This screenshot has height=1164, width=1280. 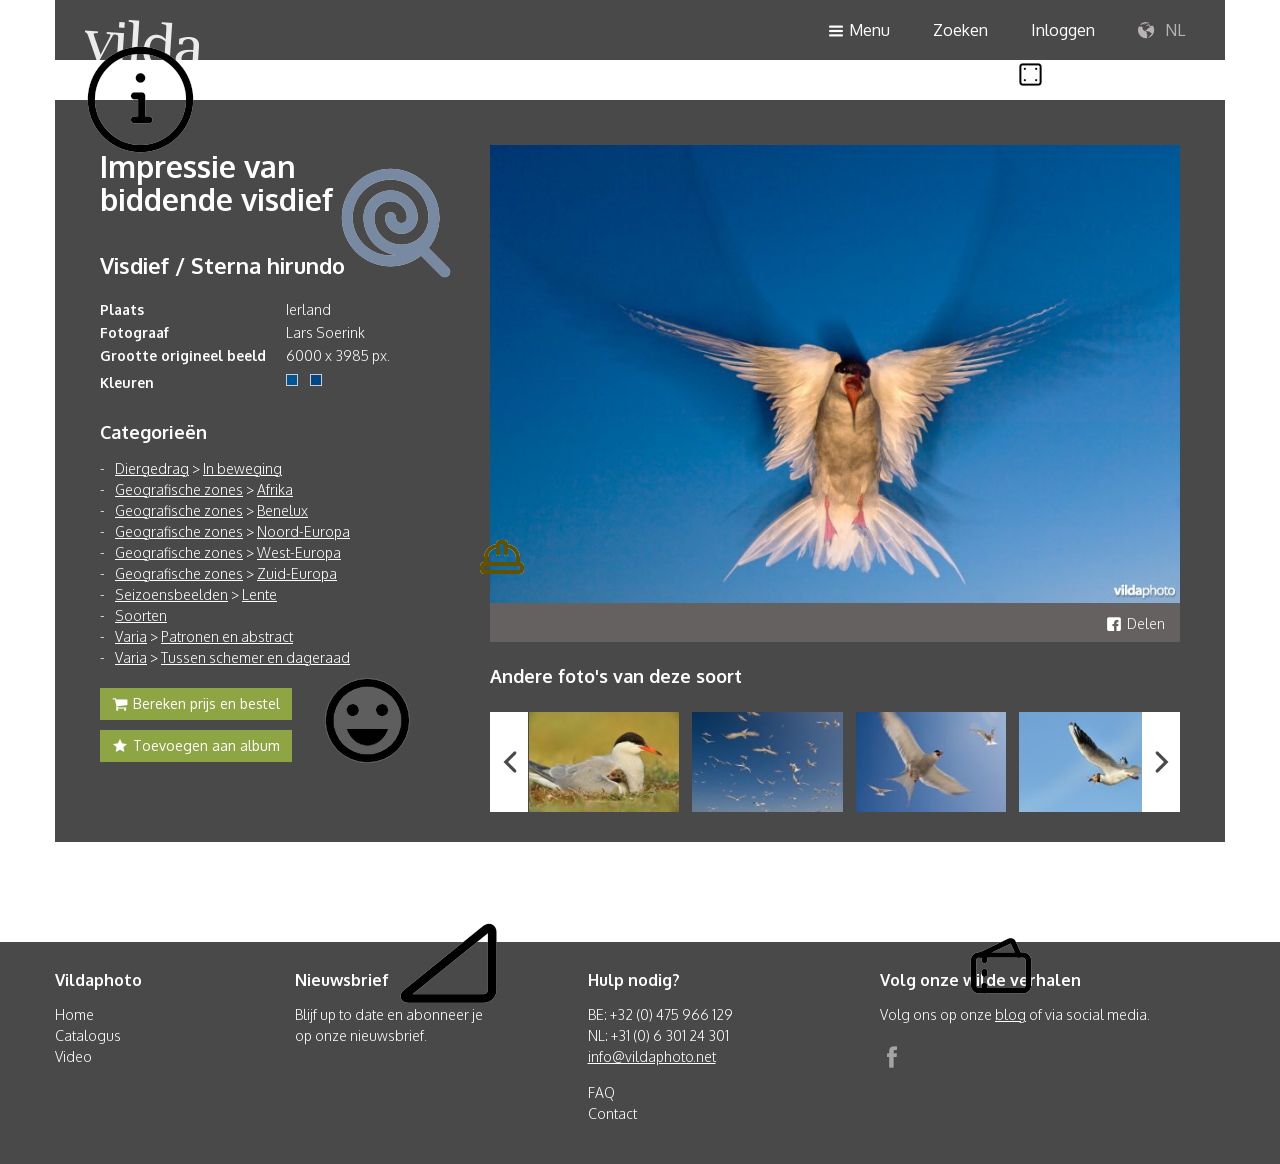 What do you see at coordinates (1030, 74) in the screenshot?
I see `open inspection panel or diagnostic view` at bounding box center [1030, 74].